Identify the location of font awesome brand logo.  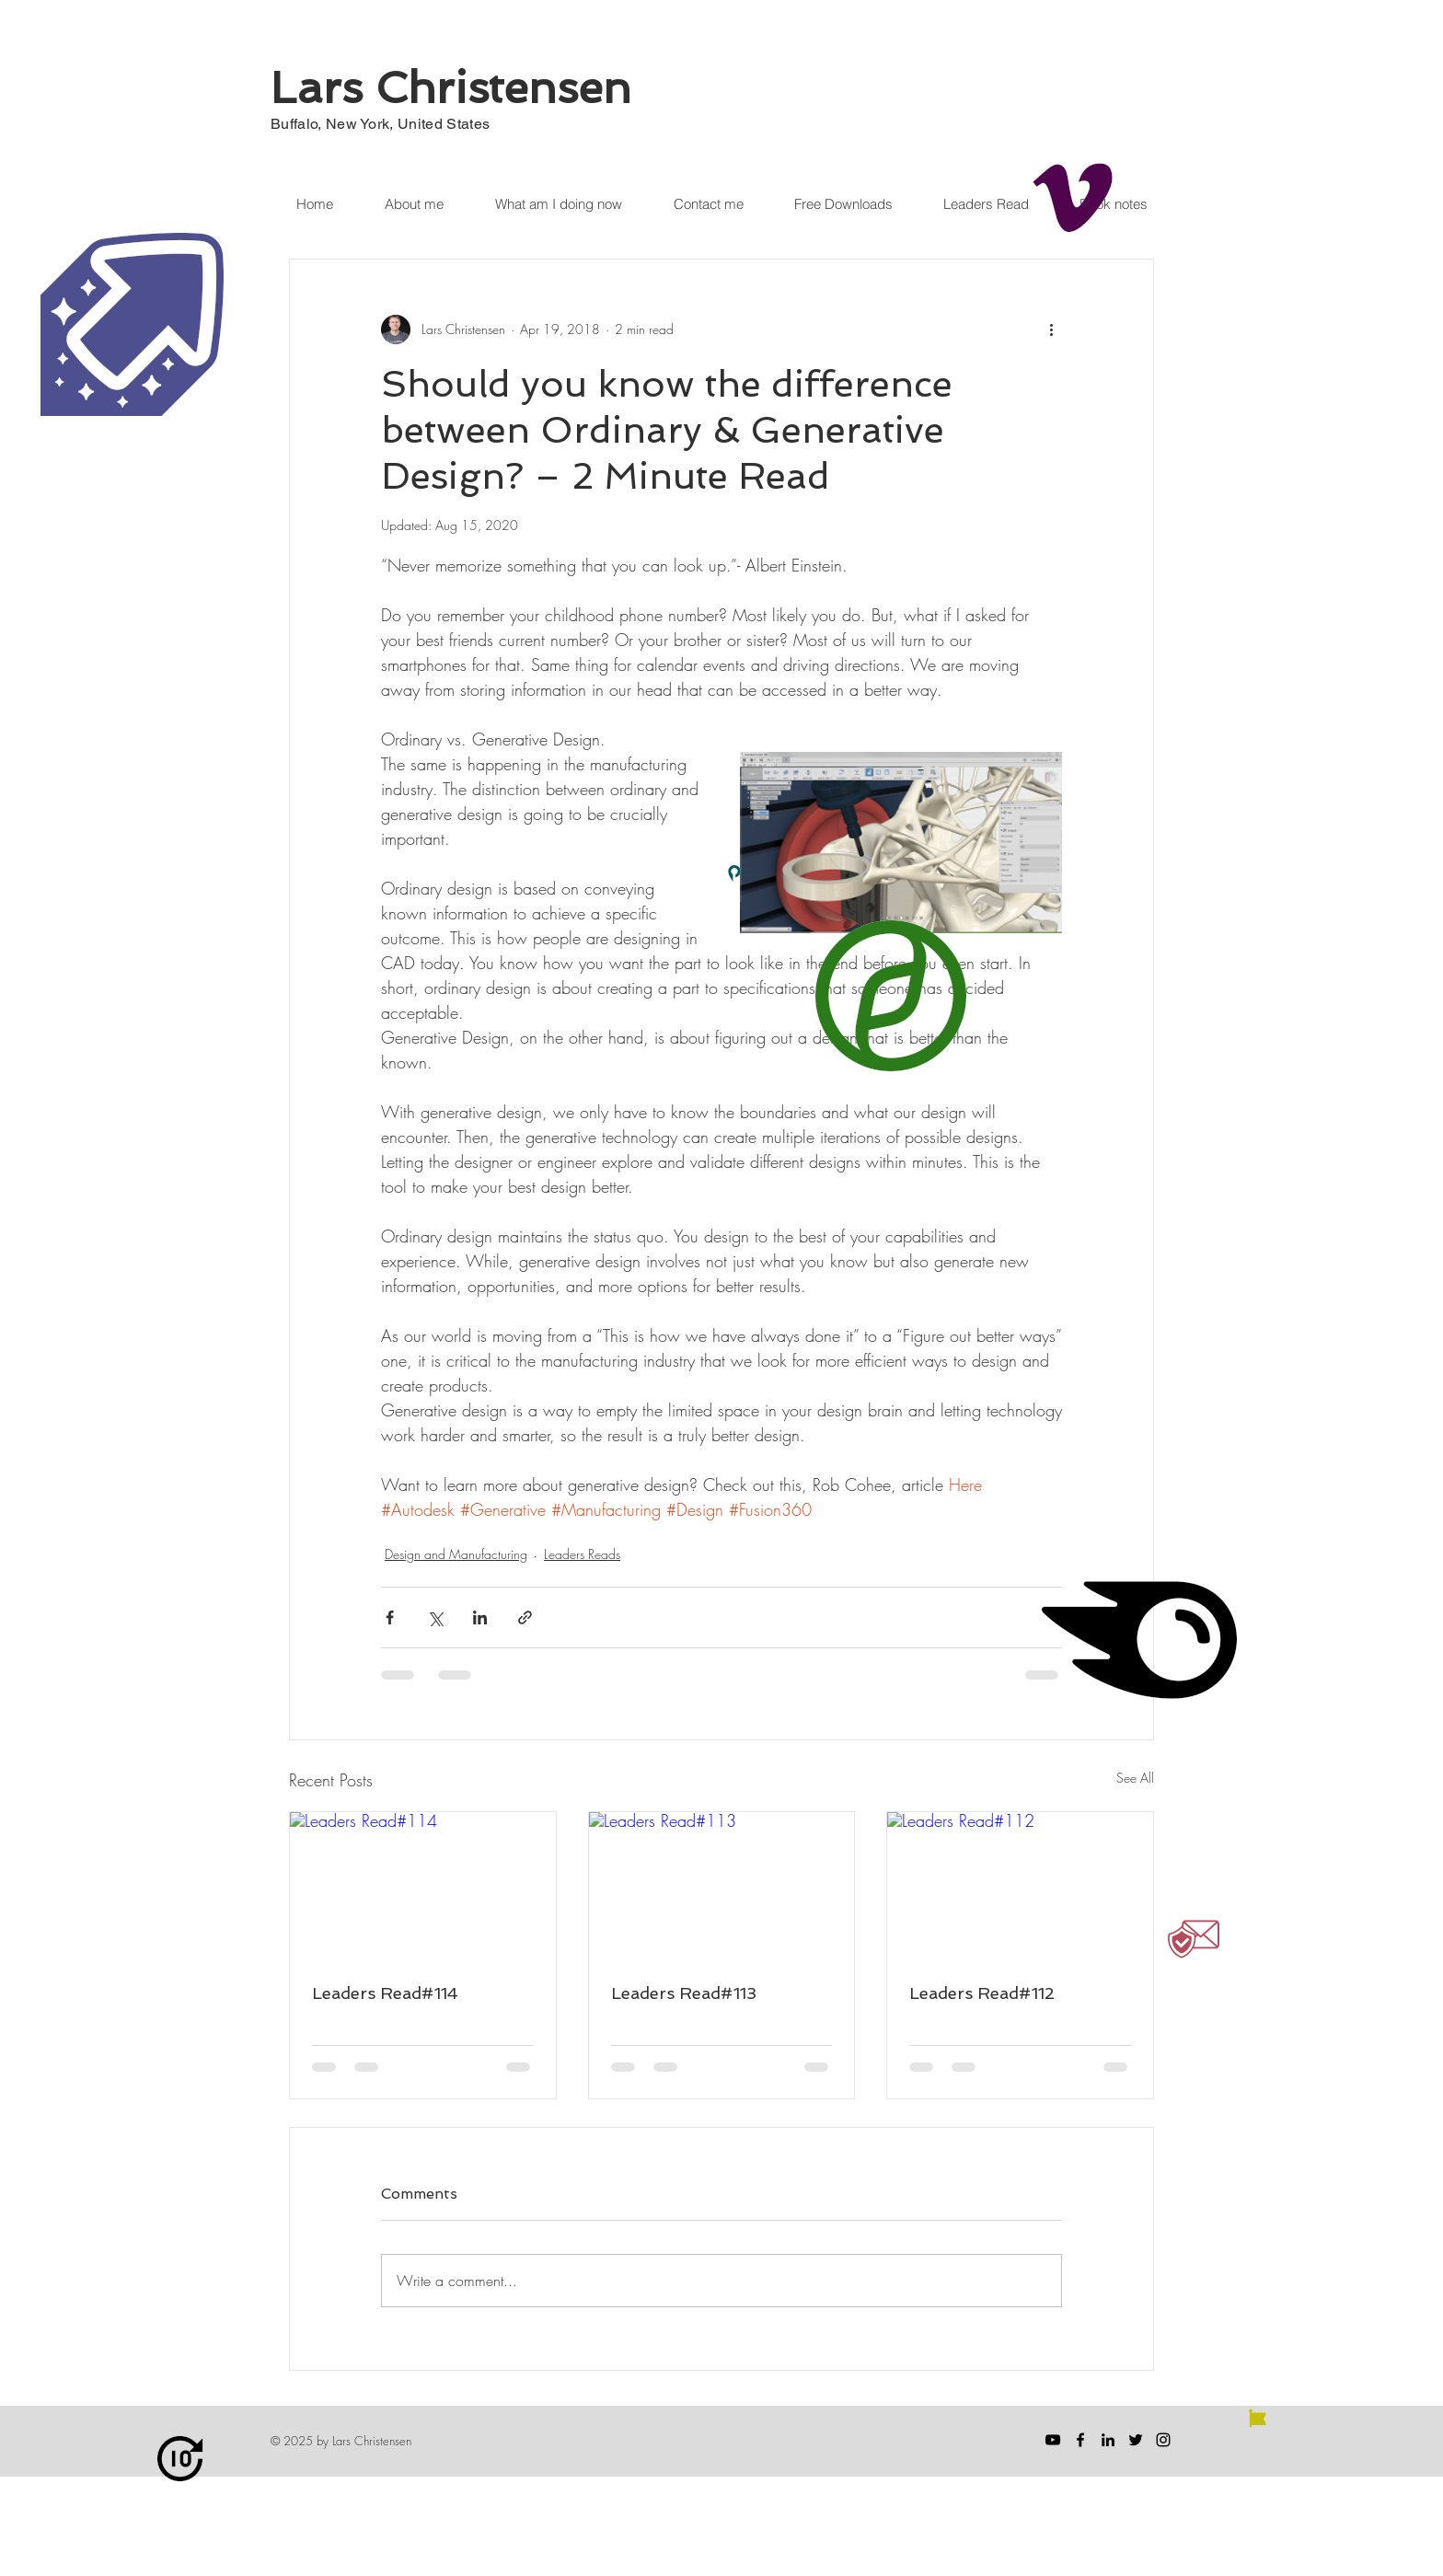
(1257, 2418).